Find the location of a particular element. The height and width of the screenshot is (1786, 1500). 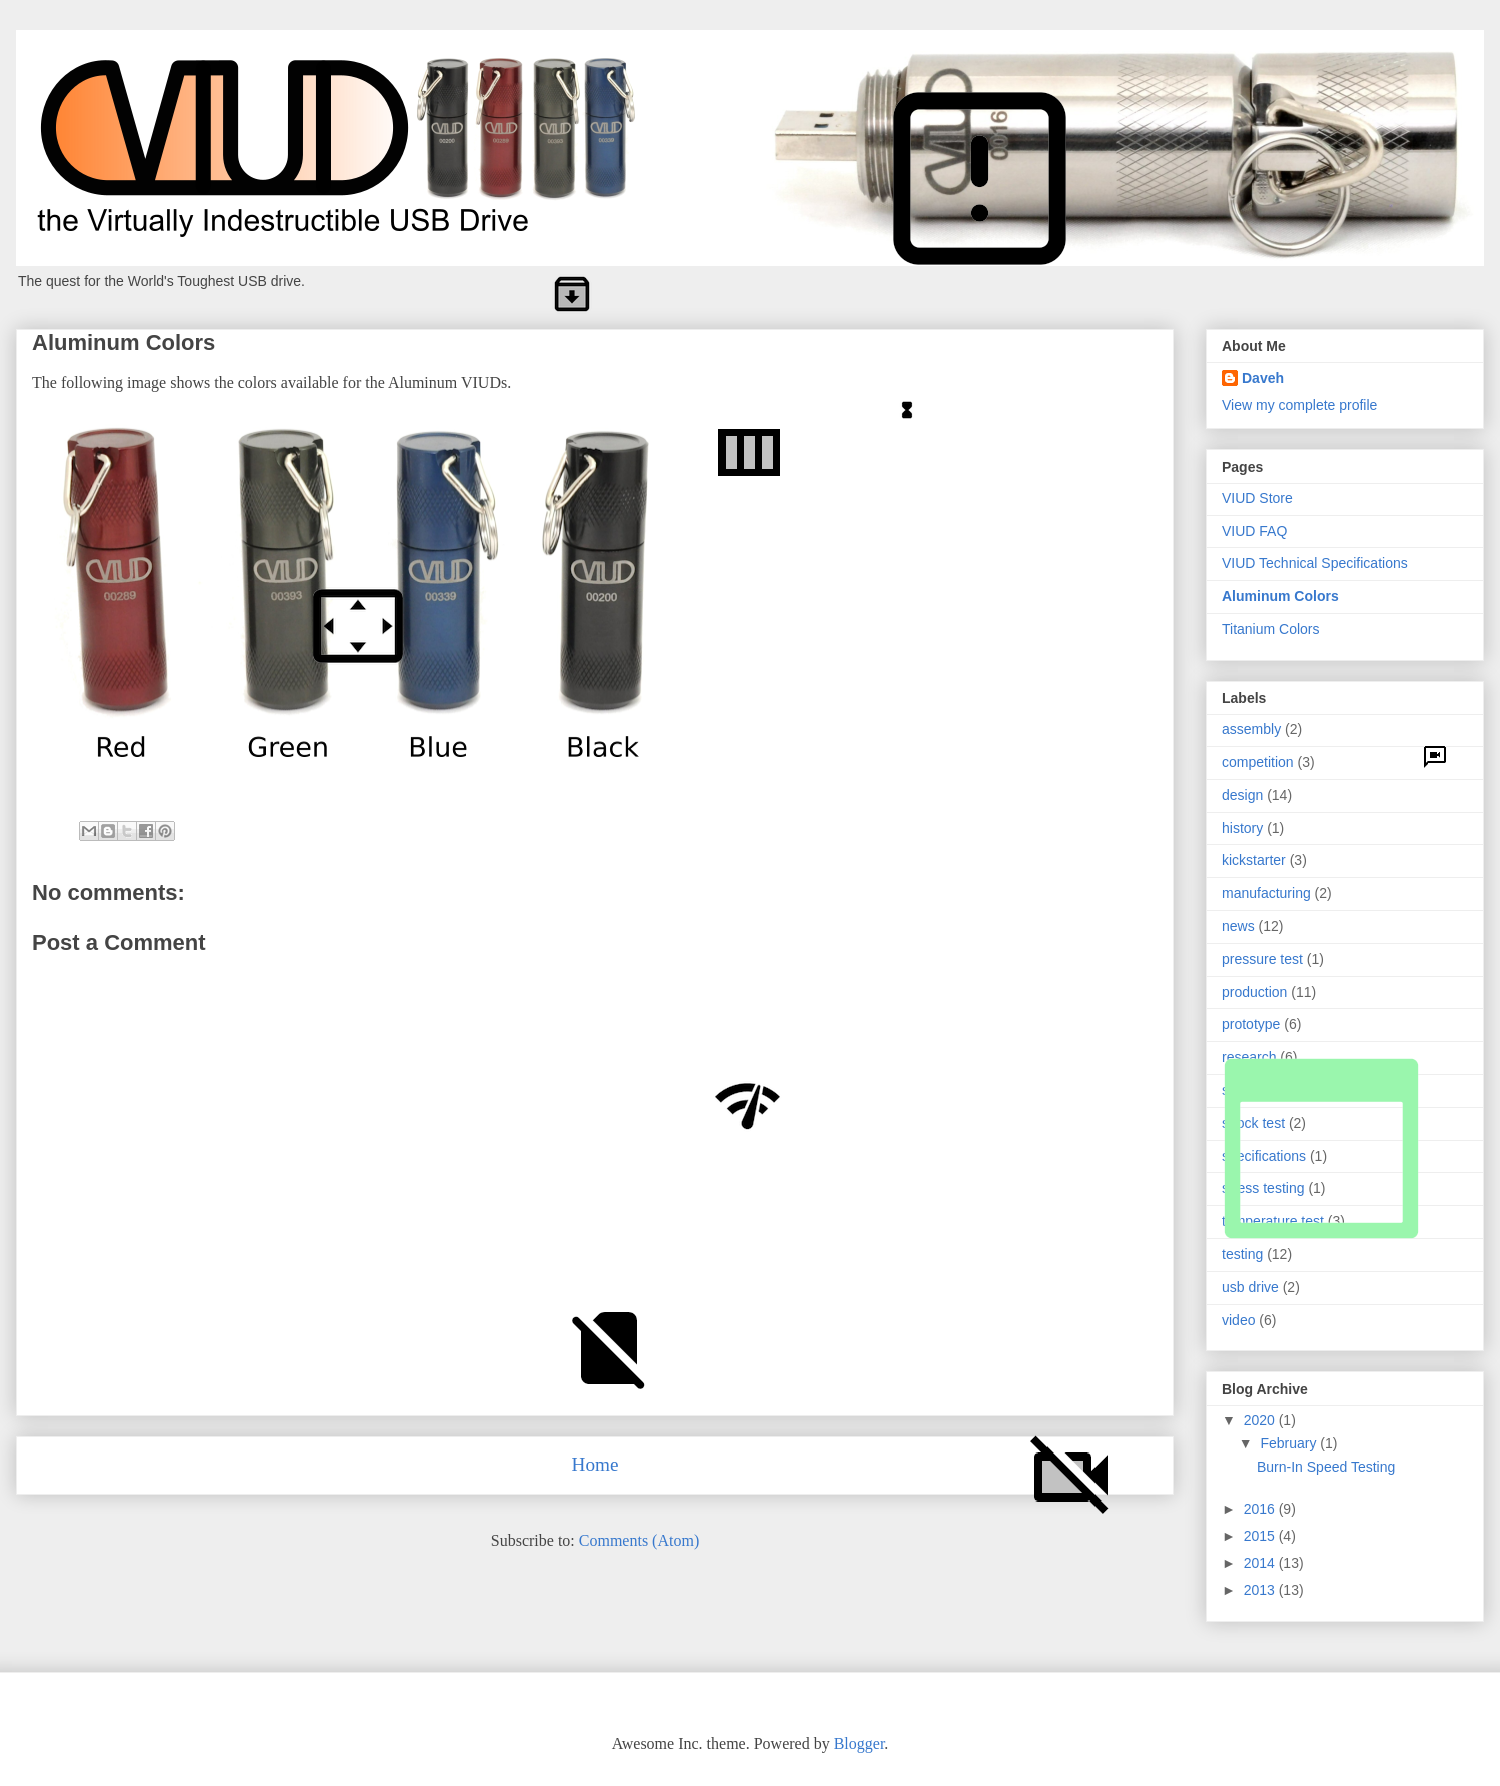

no SIM card detected is located at coordinates (609, 1348).